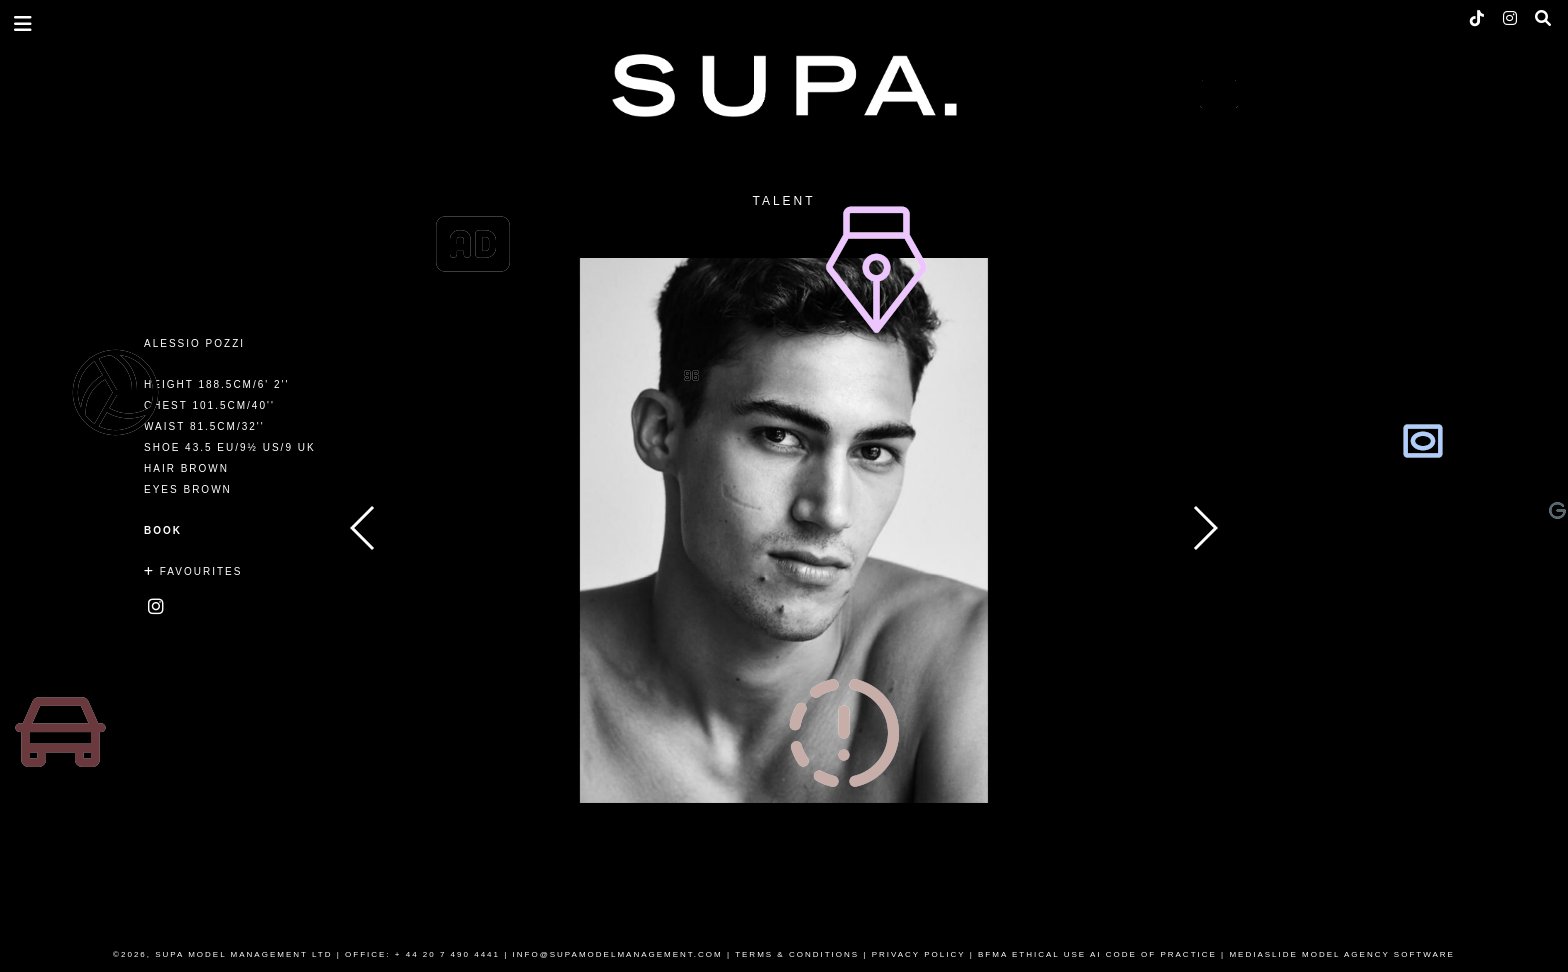 The image size is (1568, 972). What do you see at coordinates (115, 392) in the screenshot?
I see `view volleyball or beach sports activities` at bounding box center [115, 392].